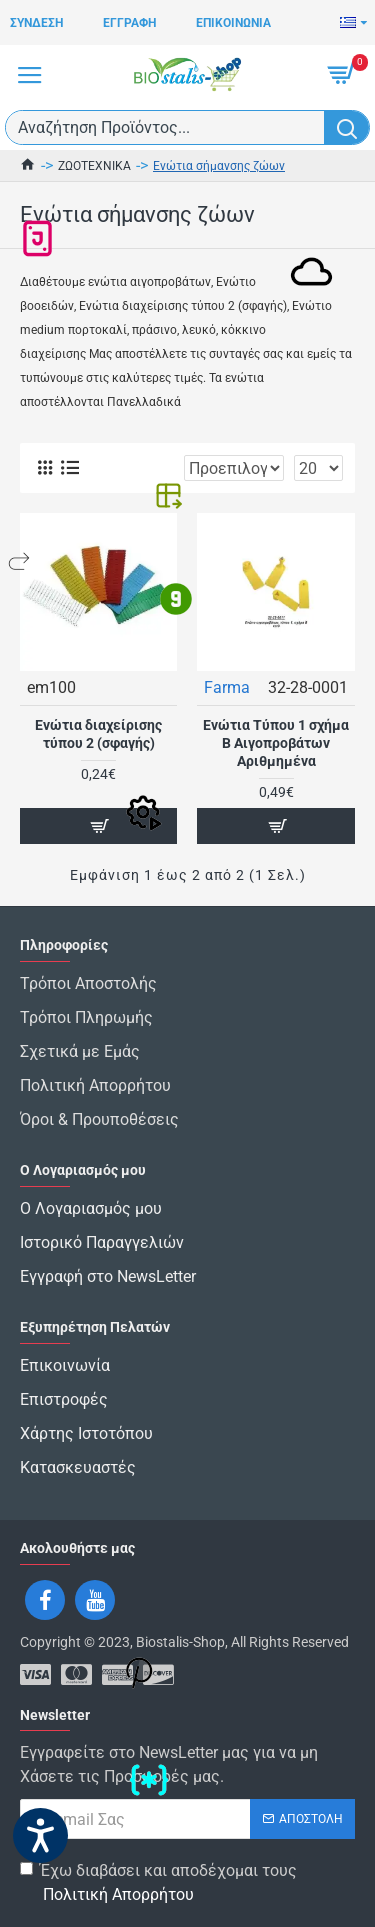 Image resolution: width=375 pixels, height=1927 pixels. I want to click on access cloud storage, so click(311, 272).